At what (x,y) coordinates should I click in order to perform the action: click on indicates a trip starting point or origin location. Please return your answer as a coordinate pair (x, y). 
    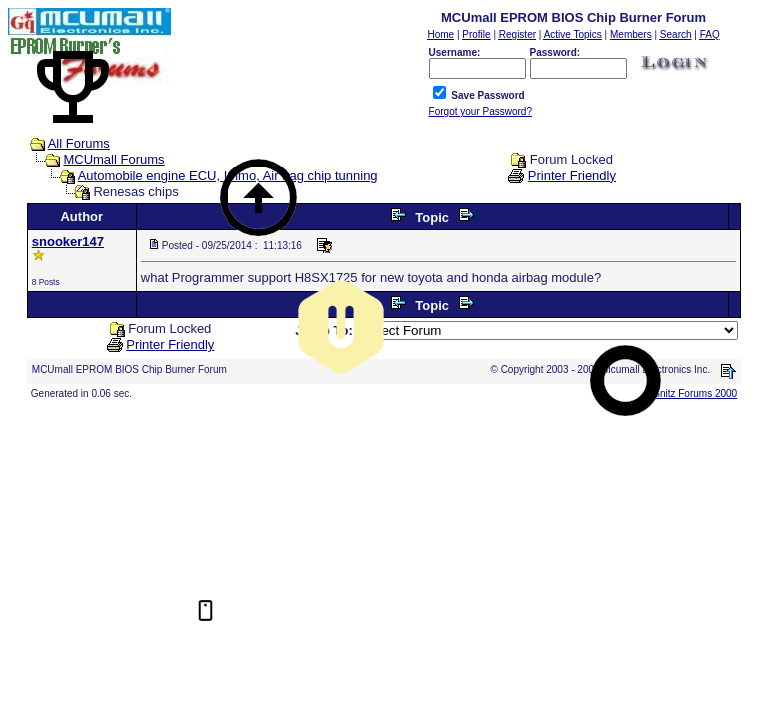
    Looking at the image, I should click on (625, 380).